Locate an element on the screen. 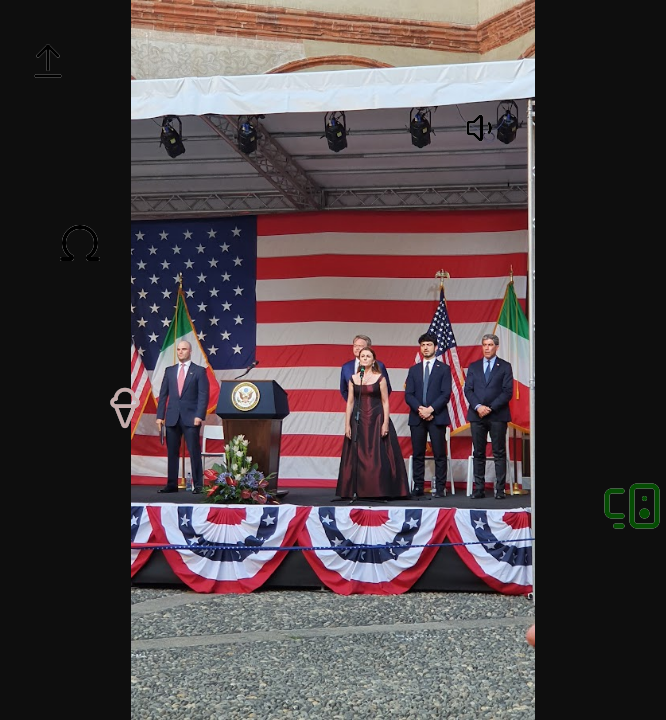 The height and width of the screenshot is (720, 666). upload a file or document is located at coordinates (48, 61).